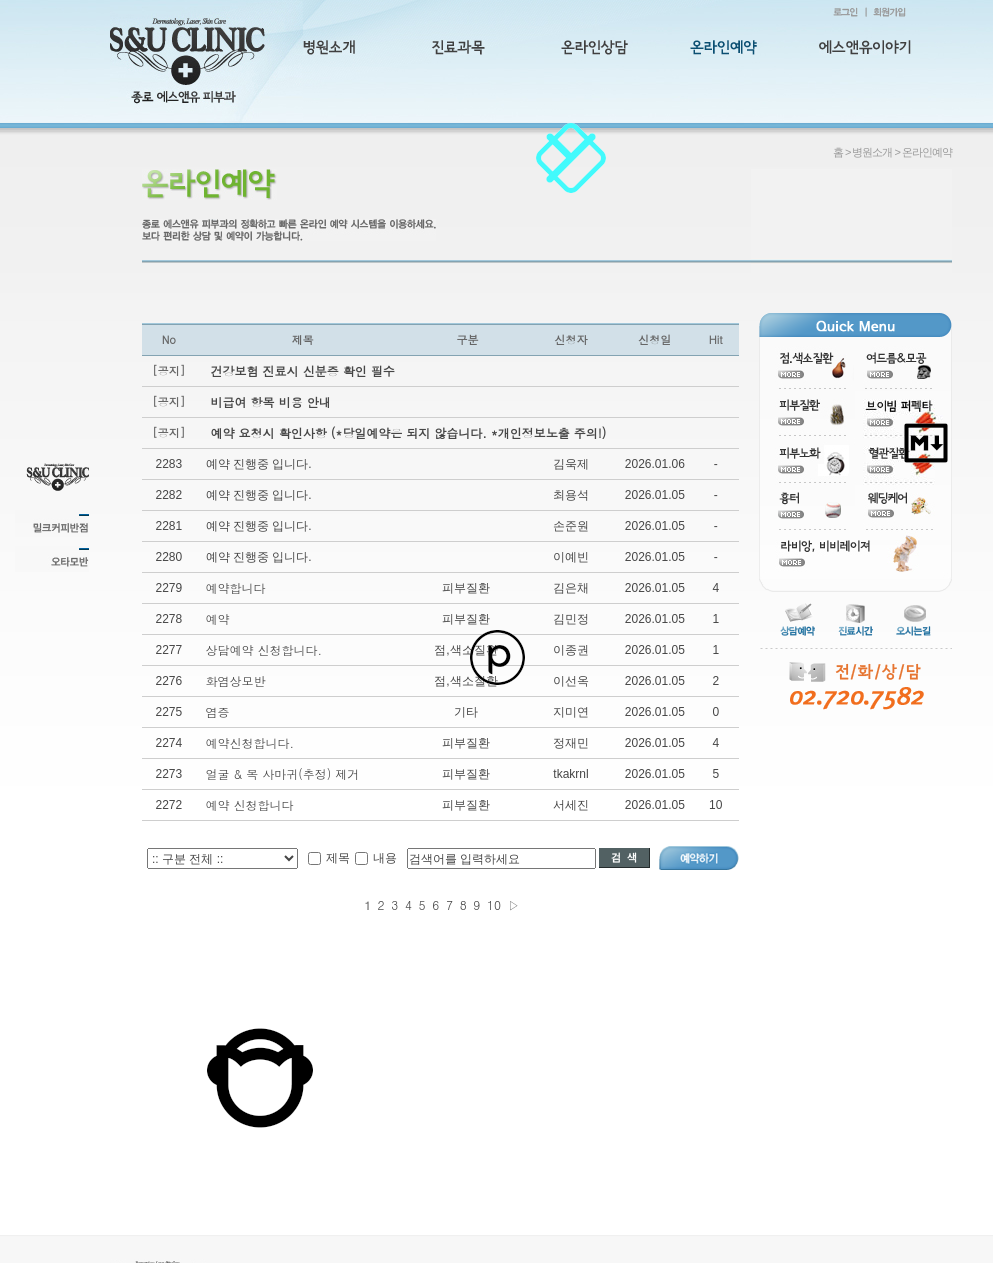 This screenshot has width=993, height=1263. What do you see at coordinates (497, 657) in the screenshot?
I see `planet logo` at bounding box center [497, 657].